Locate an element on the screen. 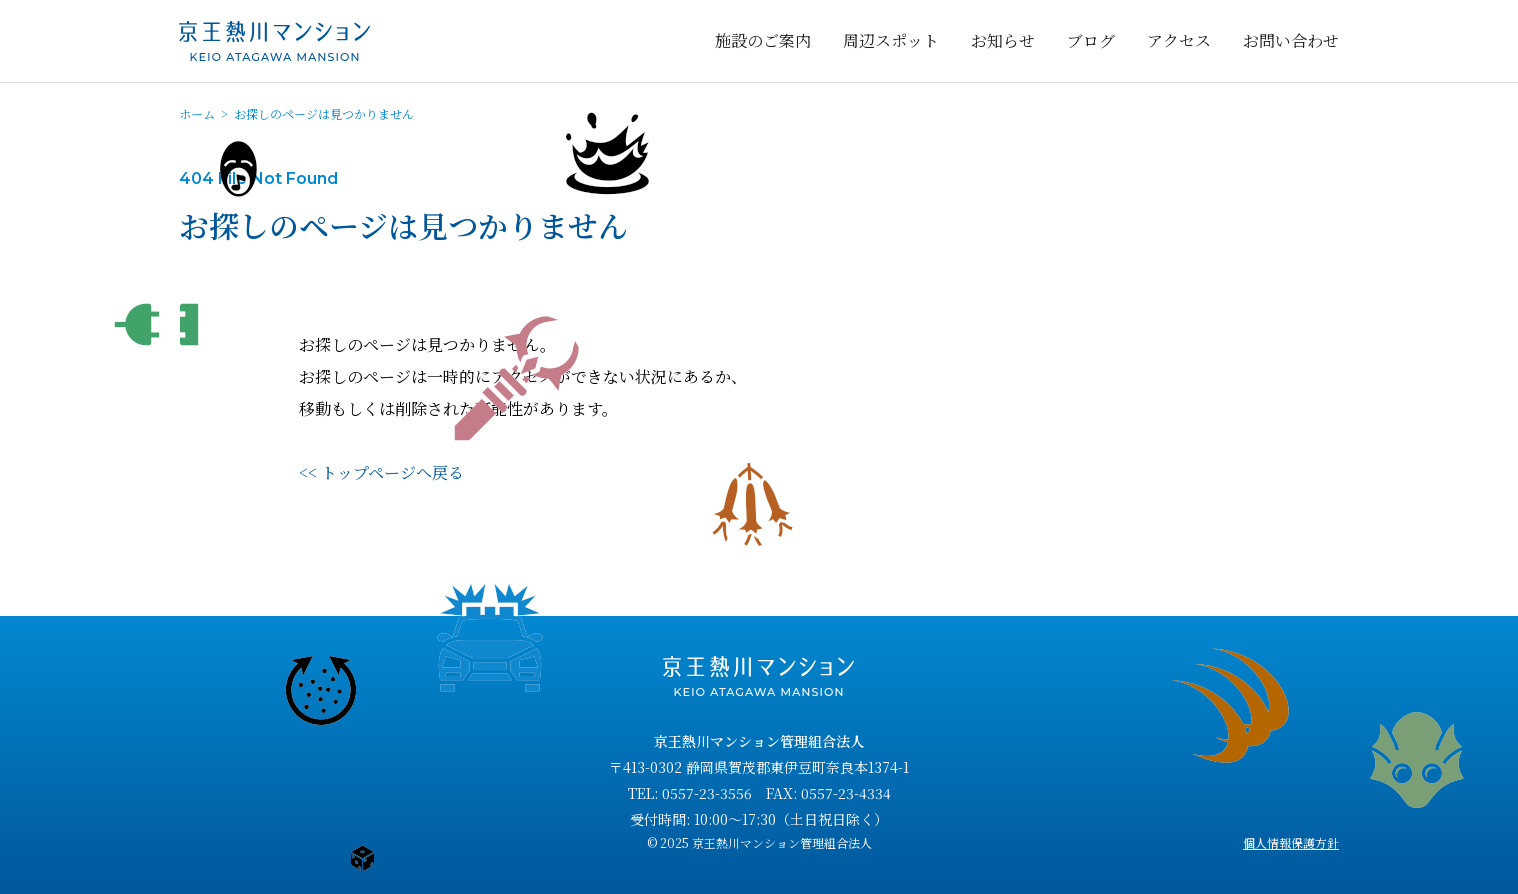 The width and height of the screenshot is (1518, 894). cast a lunar or night-themed spell is located at coordinates (517, 378).